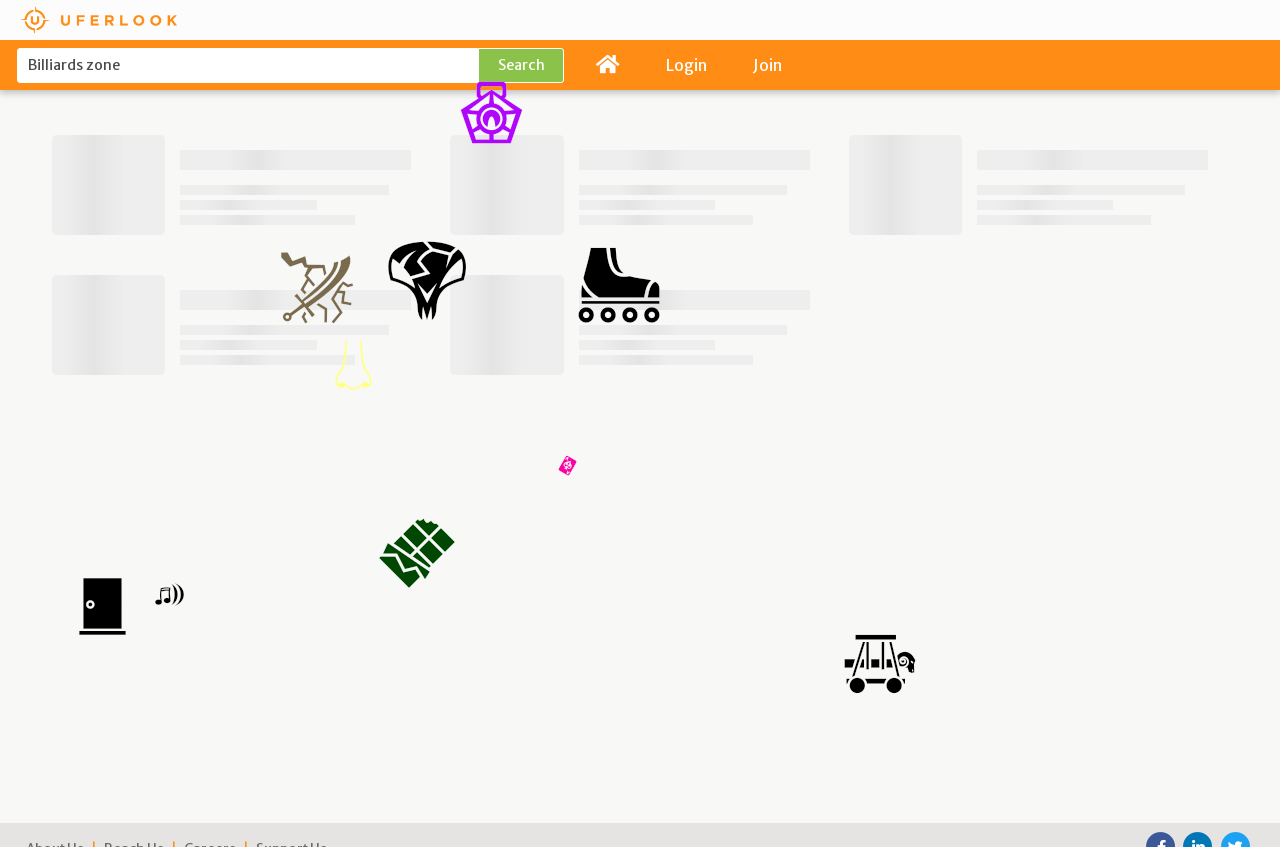 The width and height of the screenshot is (1280, 847). What do you see at coordinates (417, 550) in the screenshot?
I see `chocolate bar item or consumable in a game` at bounding box center [417, 550].